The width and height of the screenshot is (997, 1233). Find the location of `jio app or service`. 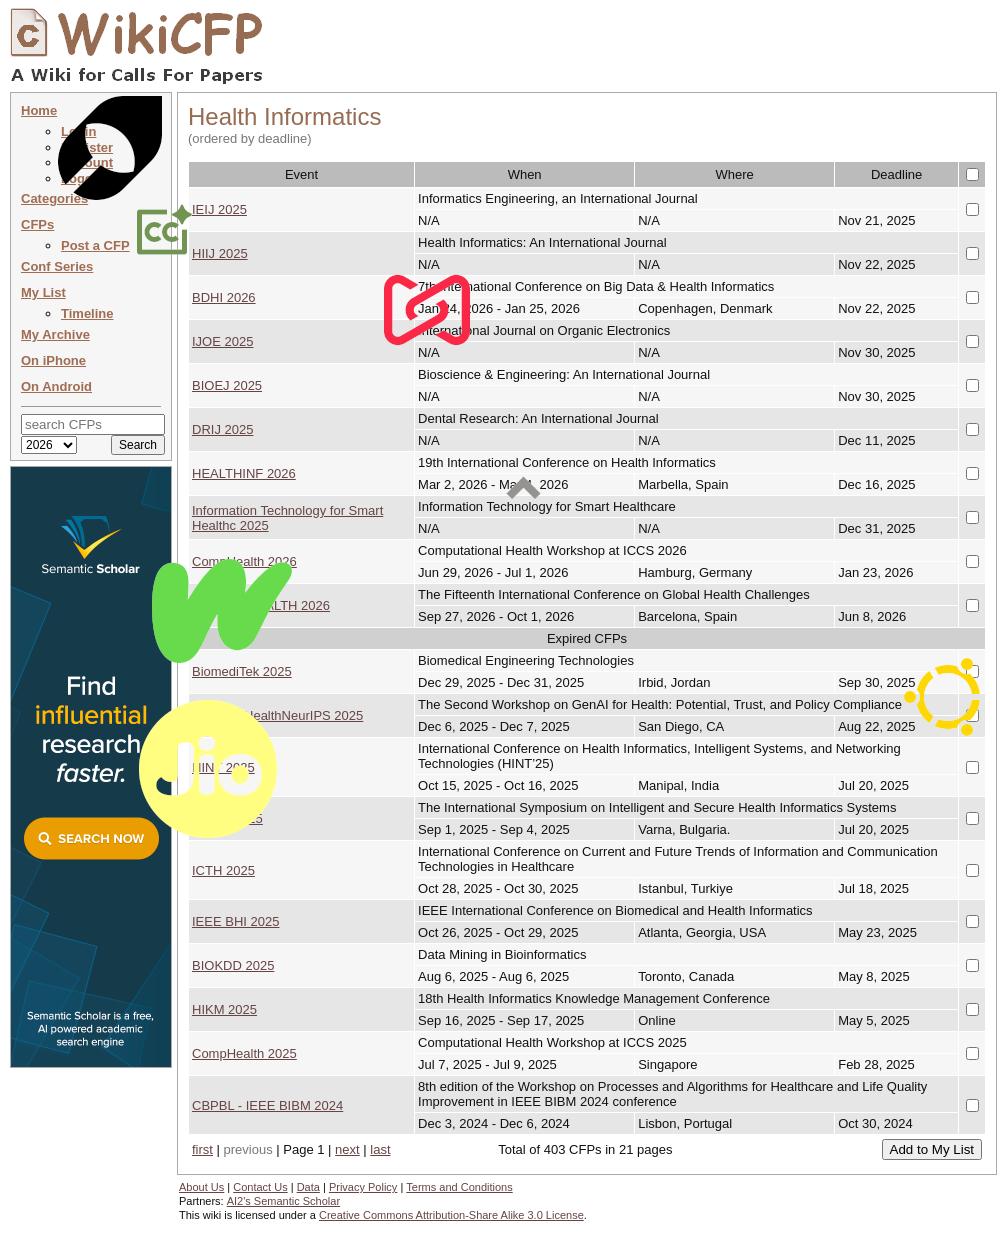

jio app or service is located at coordinates (208, 769).